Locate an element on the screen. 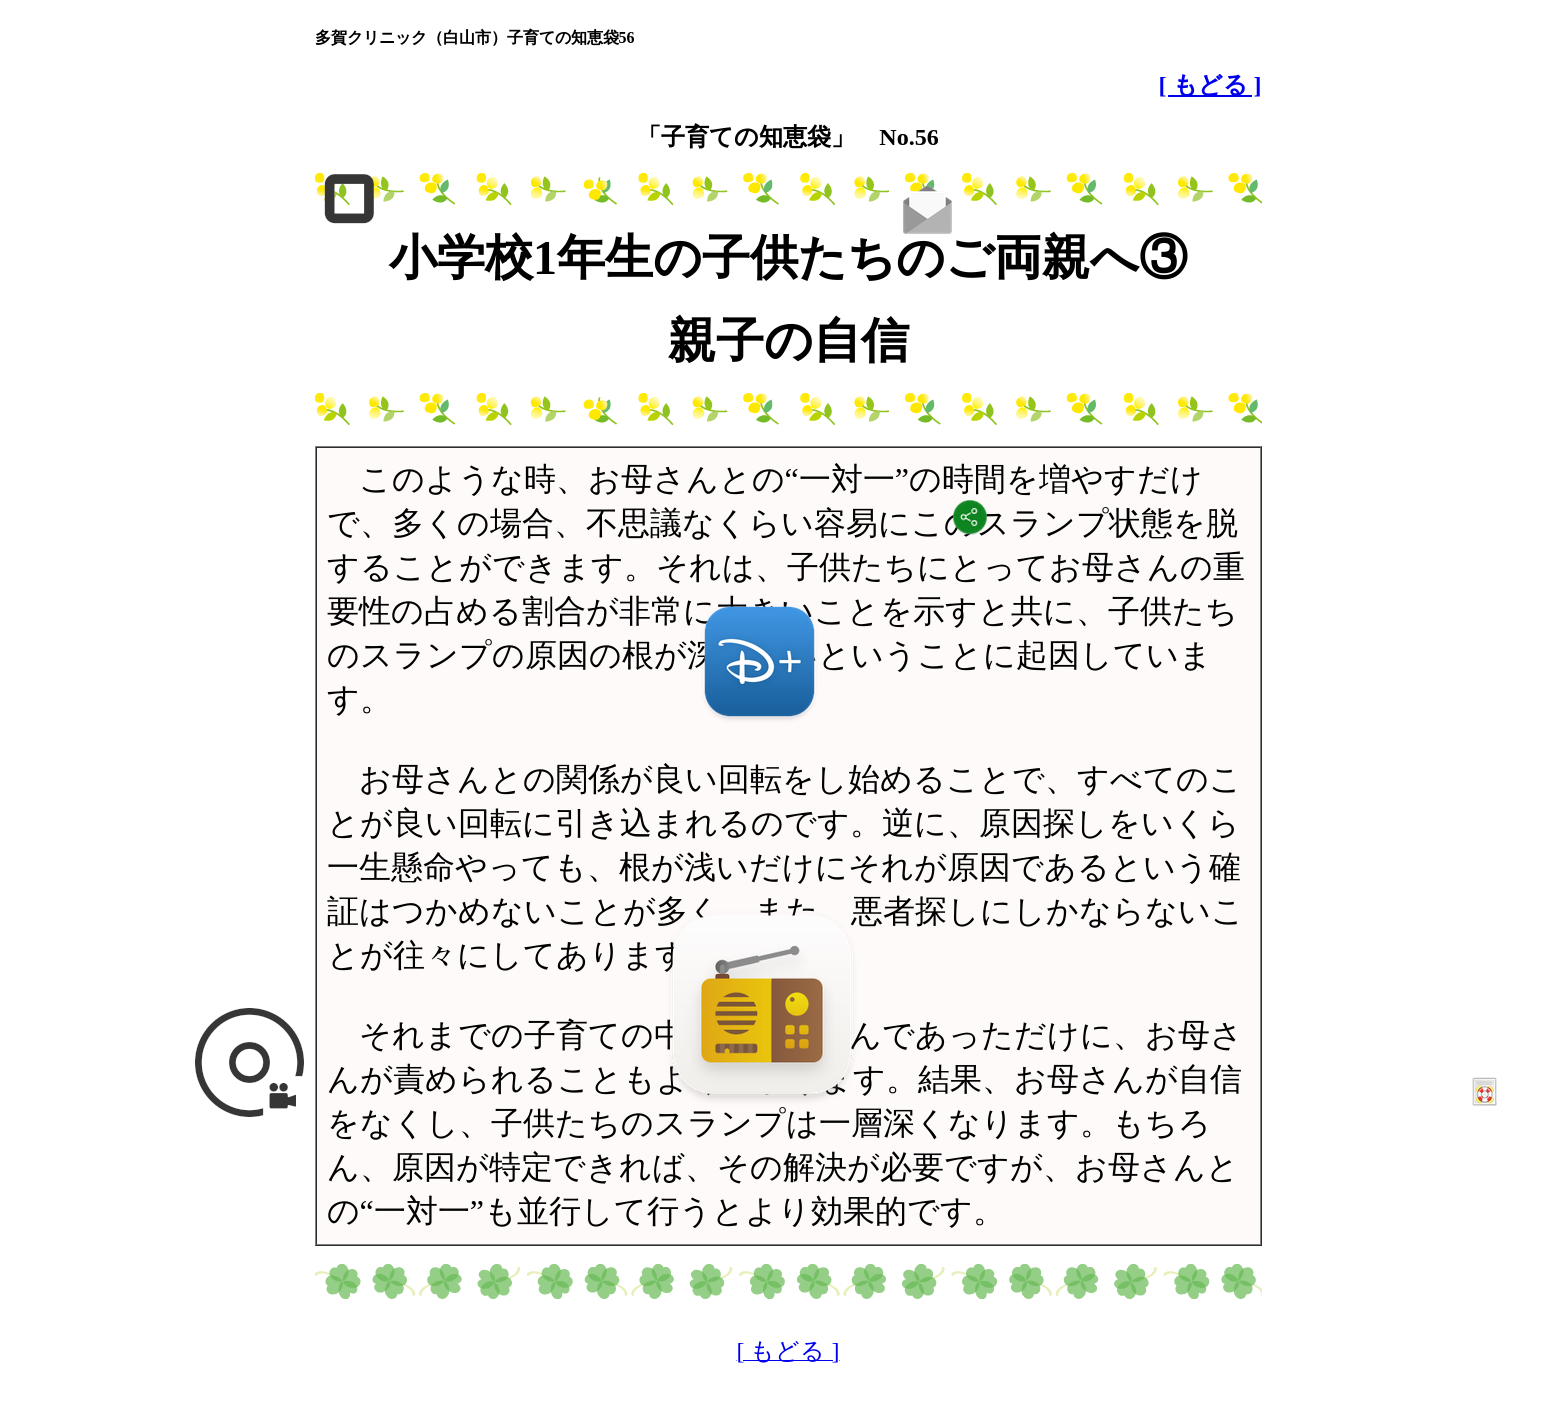  stop or halt current media playback is located at coordinates (393, 154).